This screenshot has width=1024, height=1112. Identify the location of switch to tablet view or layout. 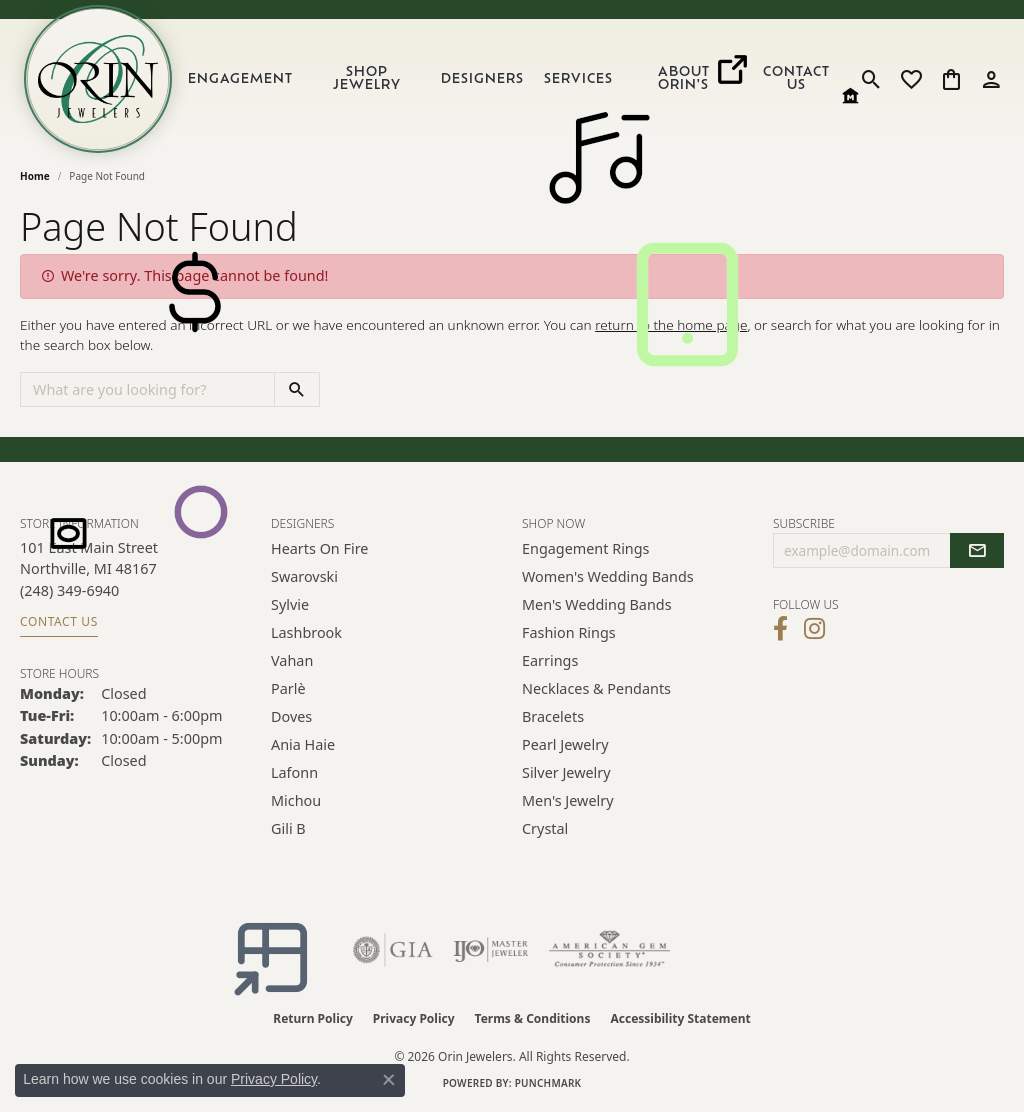
(687, 304).